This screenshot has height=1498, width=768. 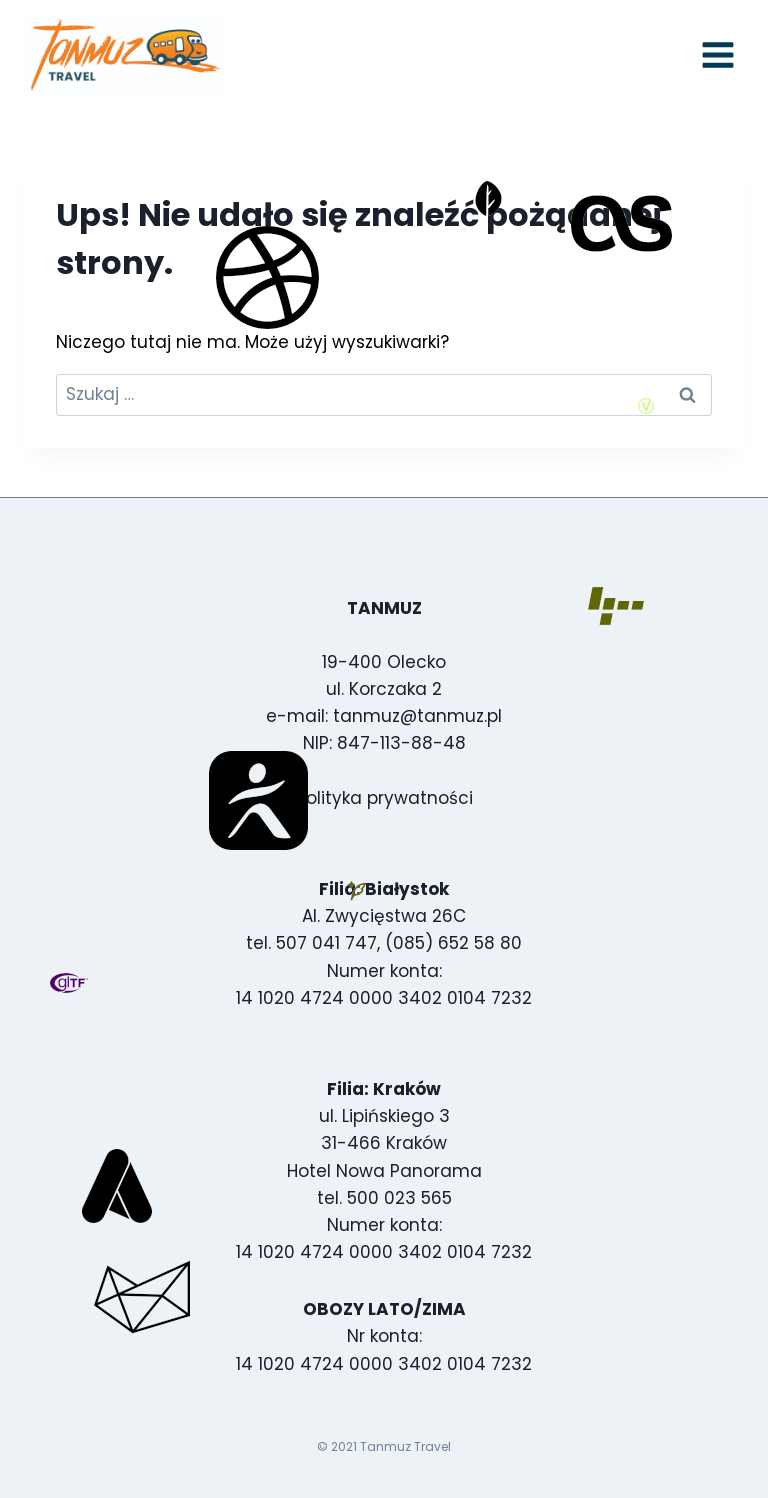 What do you see at coordinates (358, 891) in the screenshot?
I see `compose with AI writing assistance` at bounding box center [358, 891].